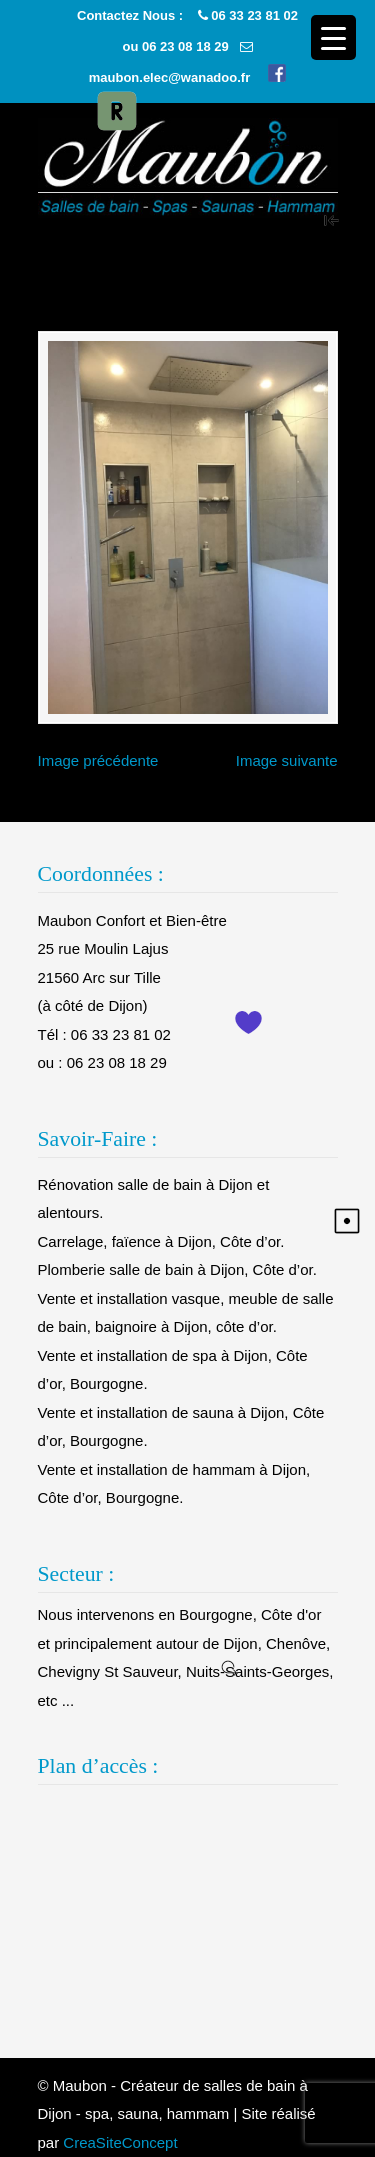 The height and width of the screenshot is (2157, 375). Describe the element at coordinates (331, 220) in the screenshot. I see `skip to the beginning of a track or playlist` at that location.